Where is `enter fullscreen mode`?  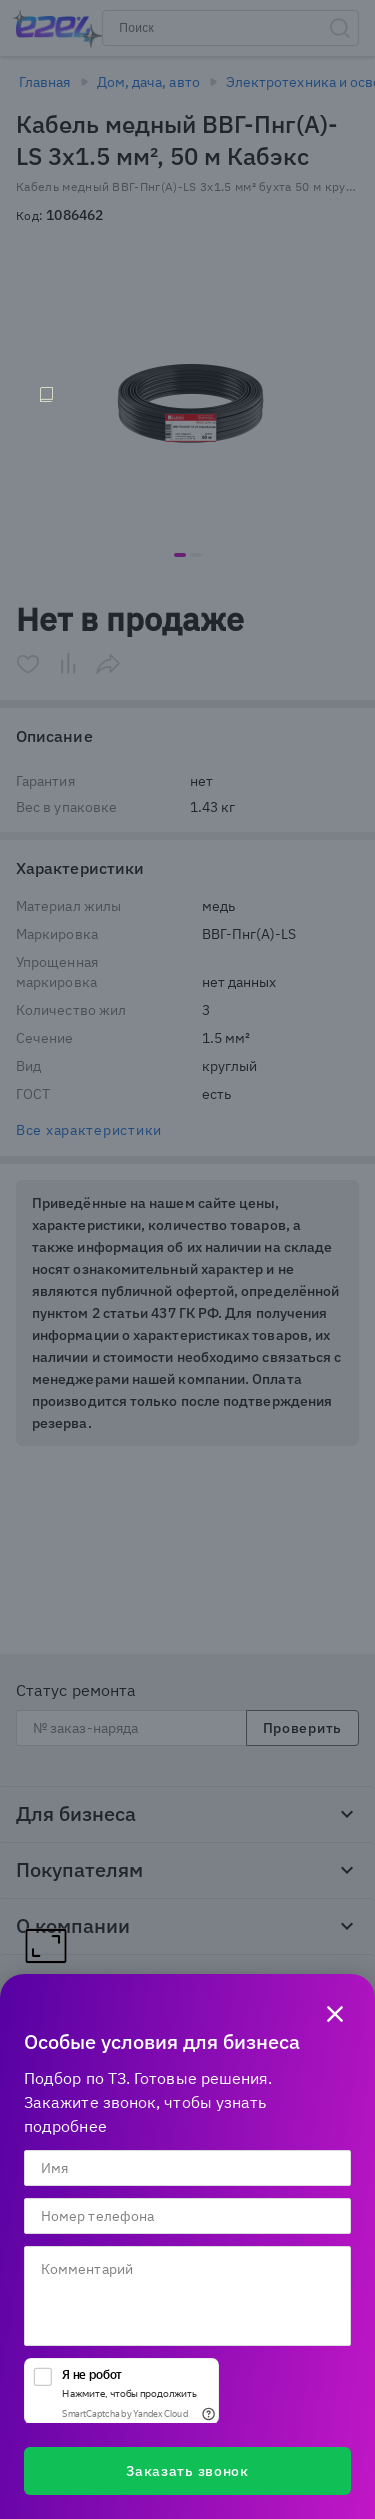
enter fullscreen mode is located at coordinates (46, 1946).